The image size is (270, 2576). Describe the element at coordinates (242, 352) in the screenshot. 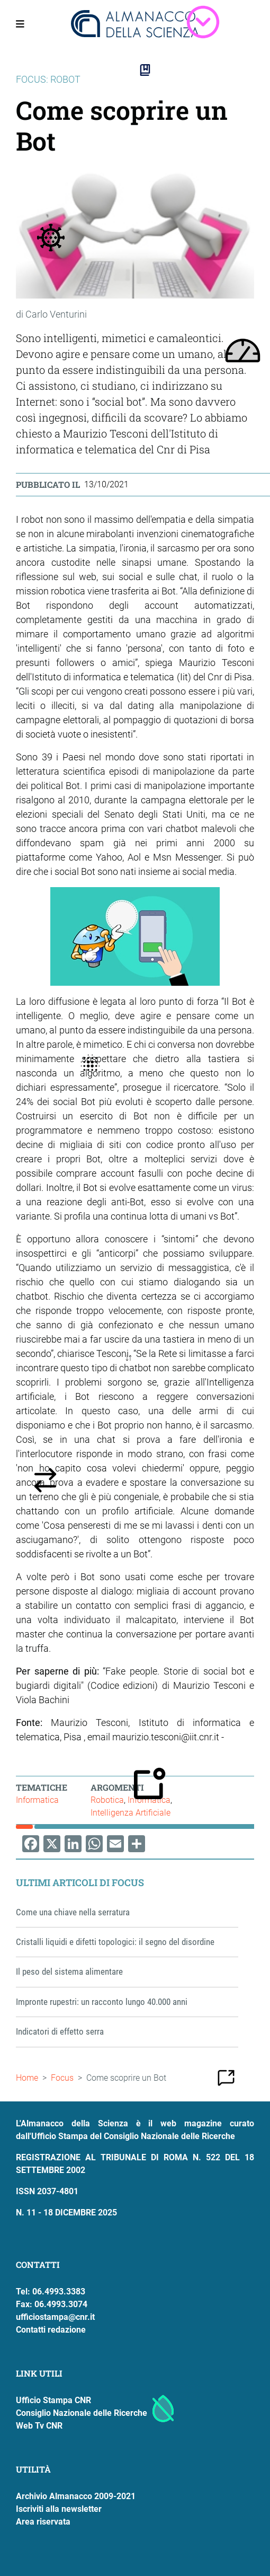

I see `view performance or speed metrics` at that location.